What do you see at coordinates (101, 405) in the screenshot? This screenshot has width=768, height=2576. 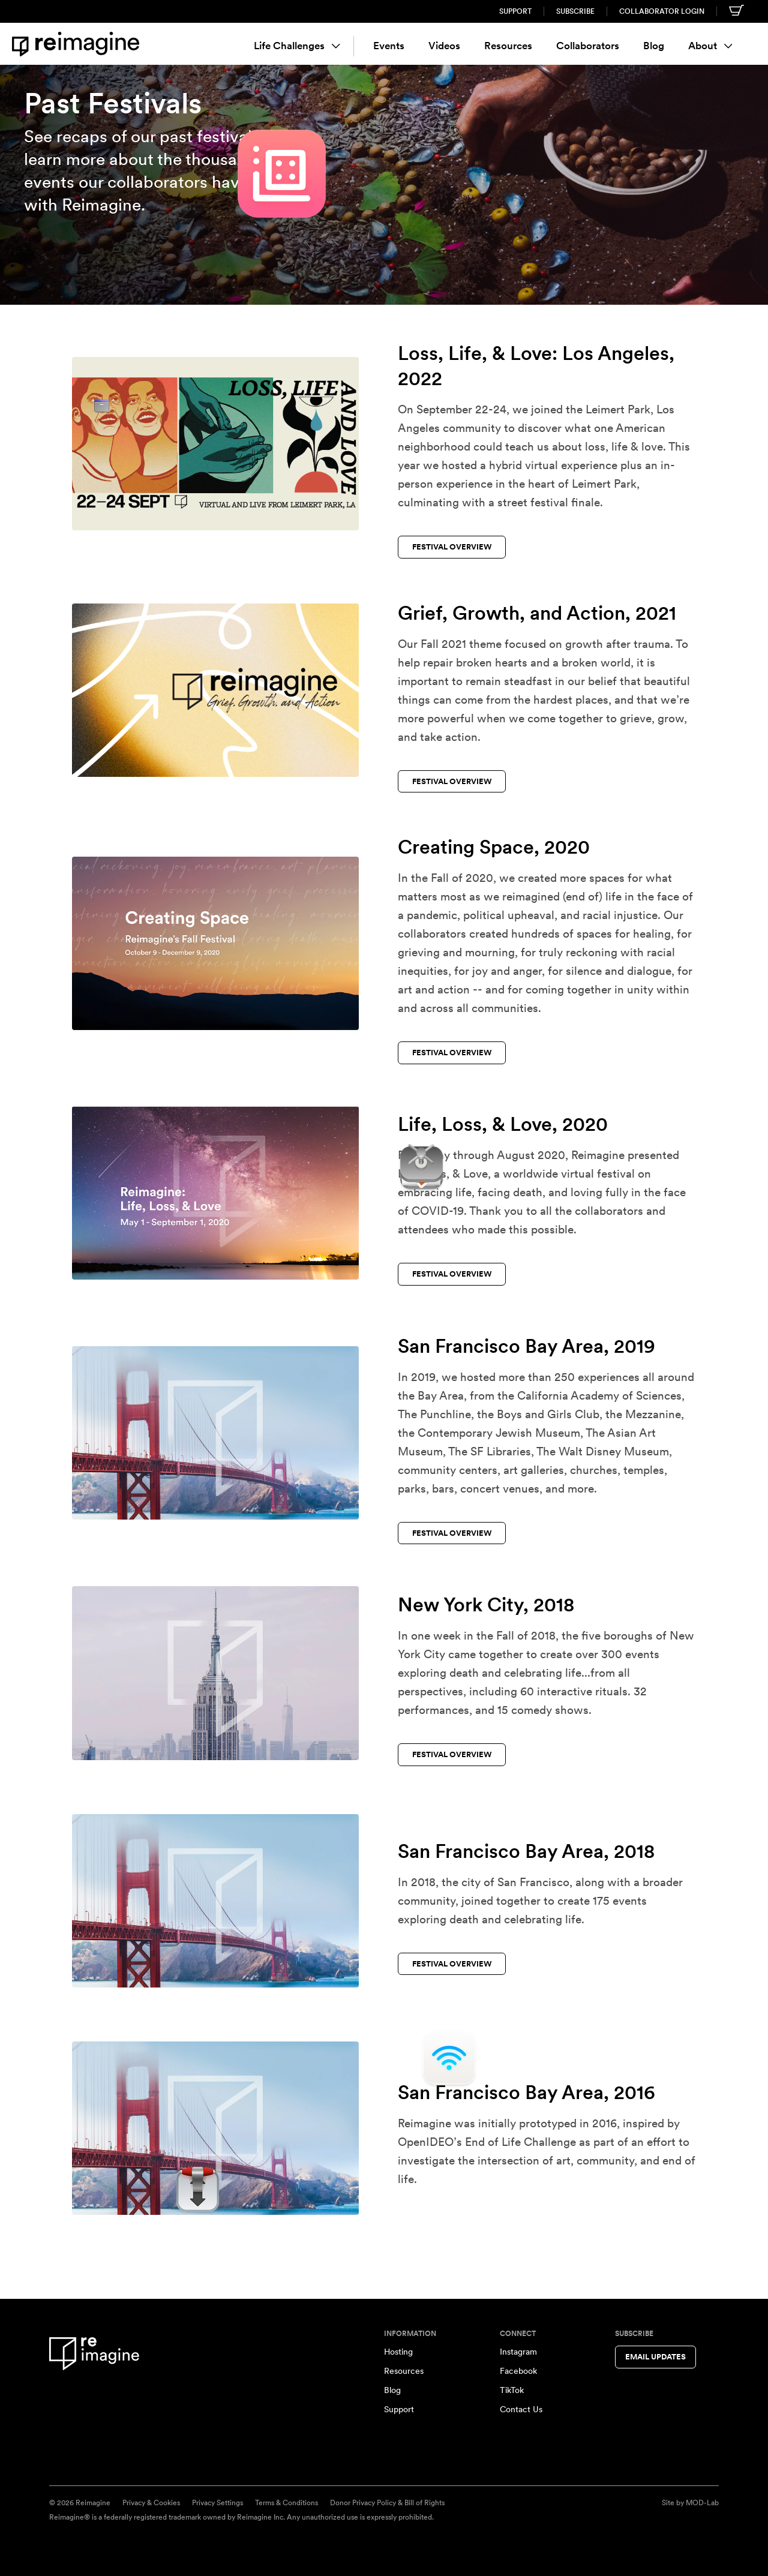 I see `open the files application` at bounding box center [101, 405].